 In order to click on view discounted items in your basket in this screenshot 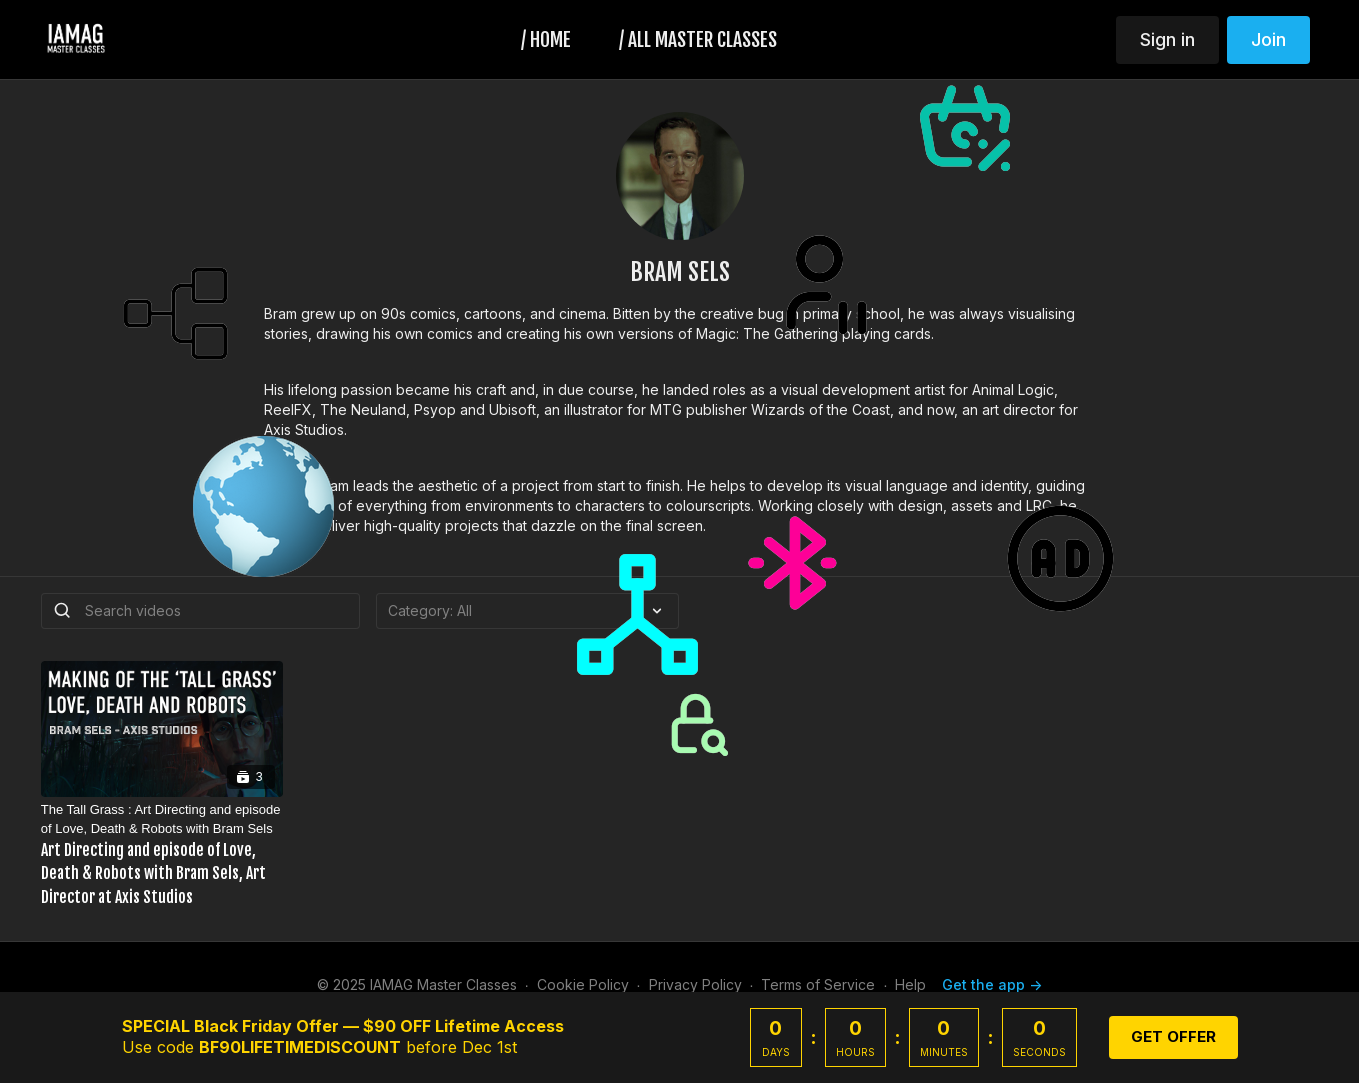, I will do `click(965, 126)`.